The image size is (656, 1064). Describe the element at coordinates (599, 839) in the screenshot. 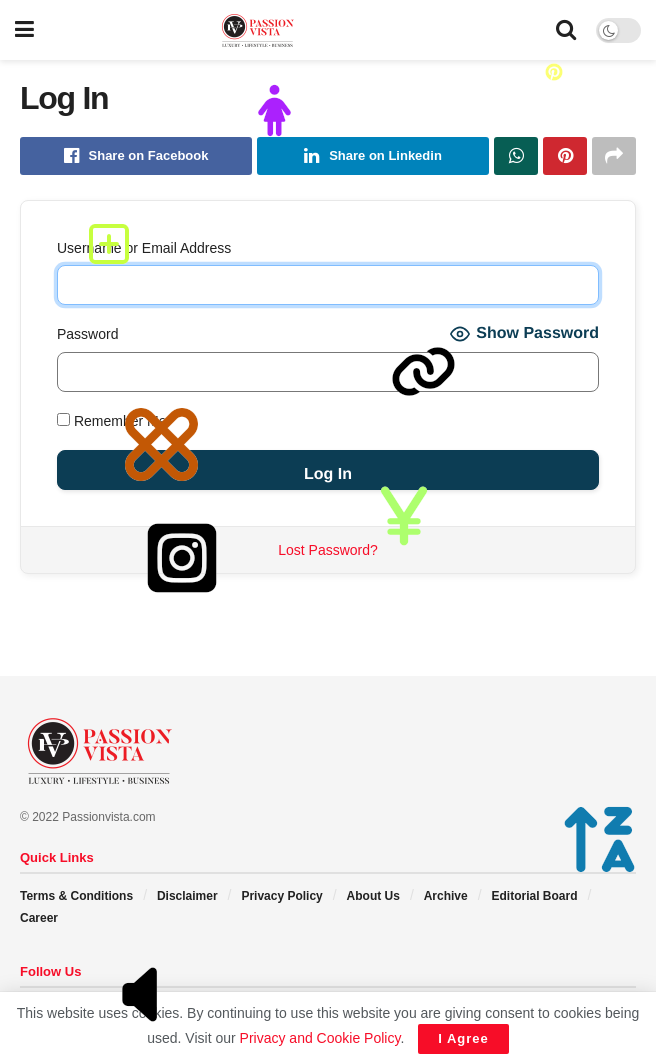

I see `sort items alphabetically from Z to A` at that location.